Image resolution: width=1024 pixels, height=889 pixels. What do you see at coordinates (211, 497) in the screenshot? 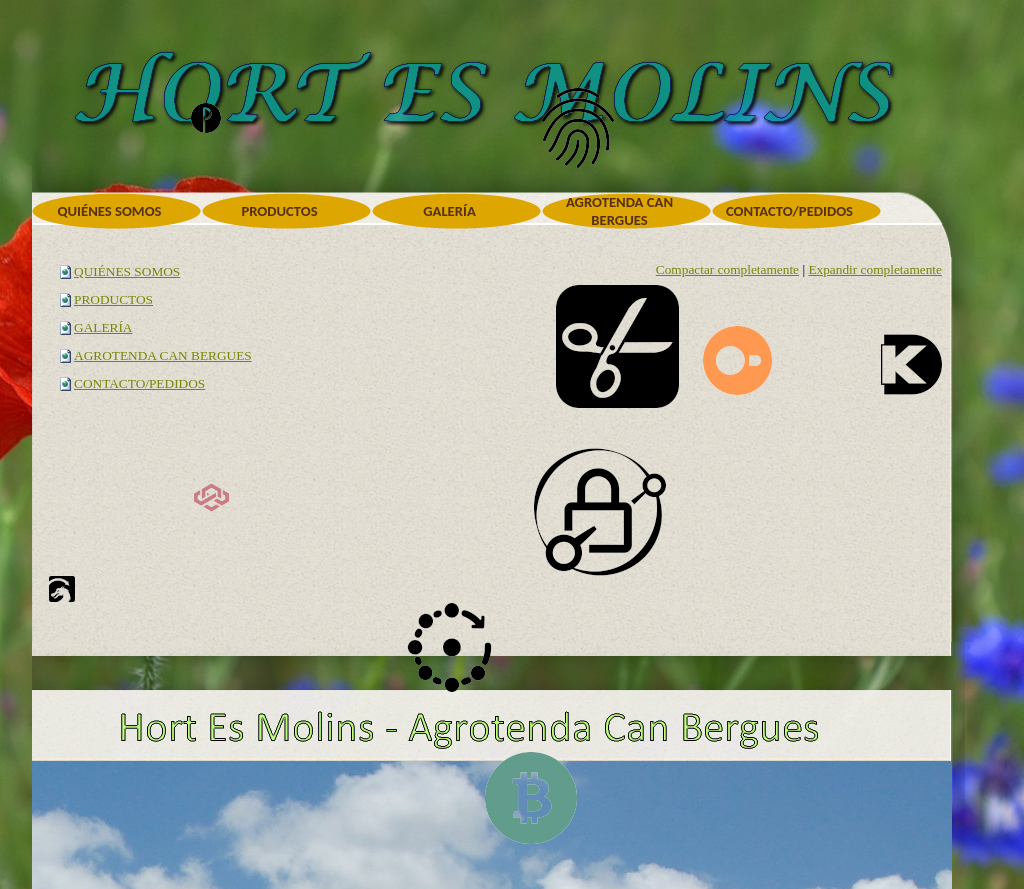
I see `loopback framework logo` at bounding box center [211, 497].